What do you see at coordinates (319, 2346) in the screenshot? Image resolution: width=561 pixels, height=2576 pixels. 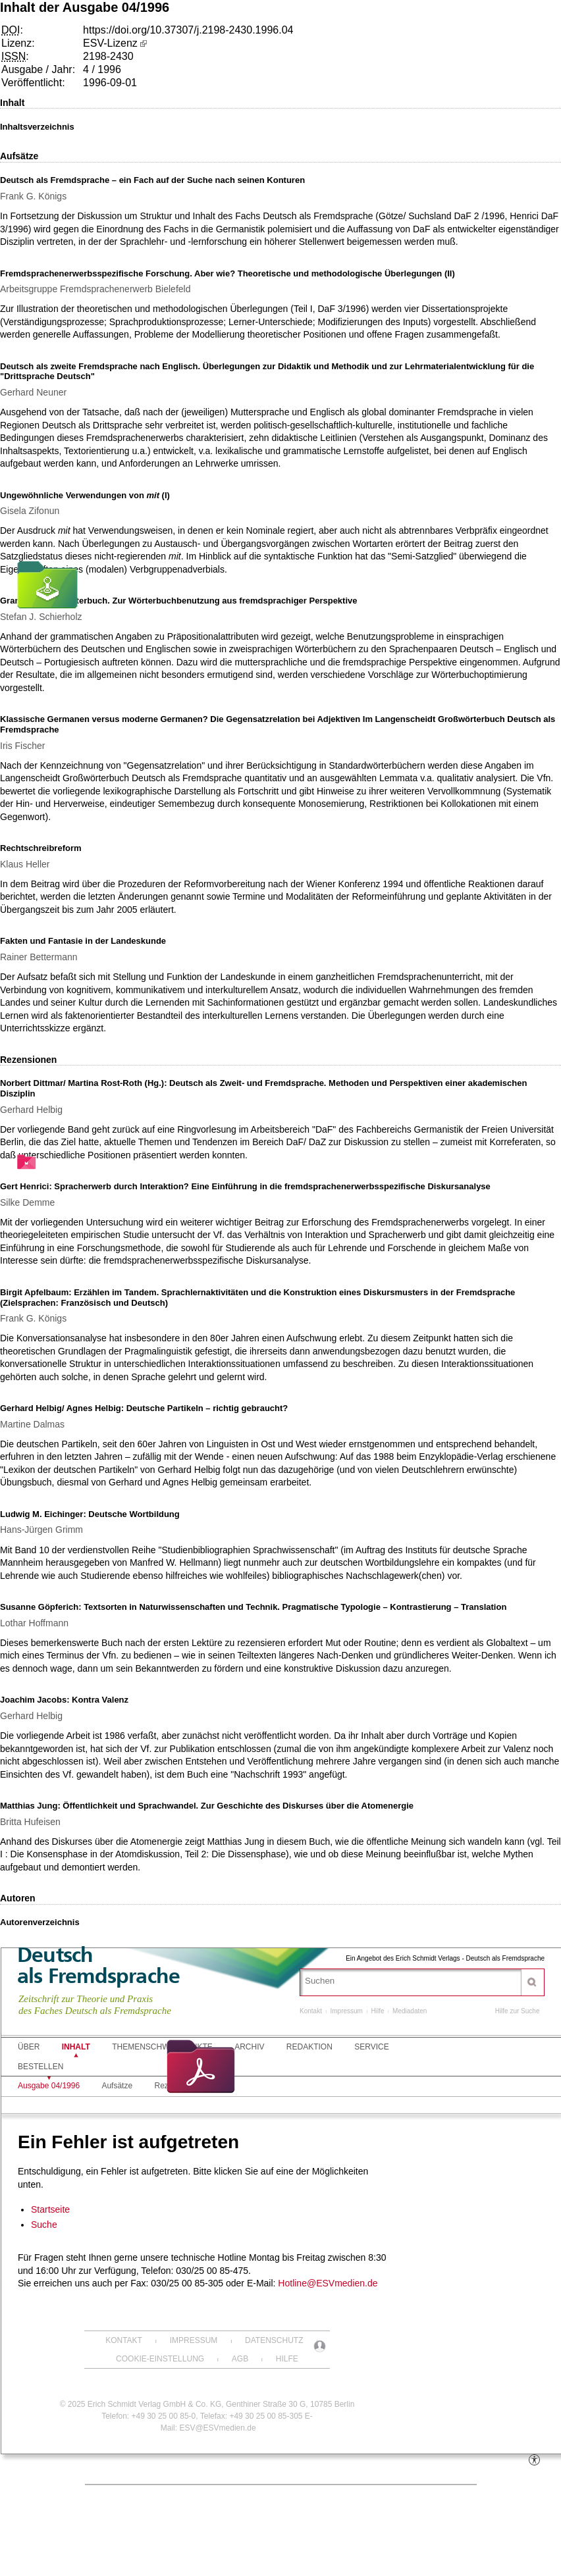 I see `view user accounts` at bounding box center [319, 2346].